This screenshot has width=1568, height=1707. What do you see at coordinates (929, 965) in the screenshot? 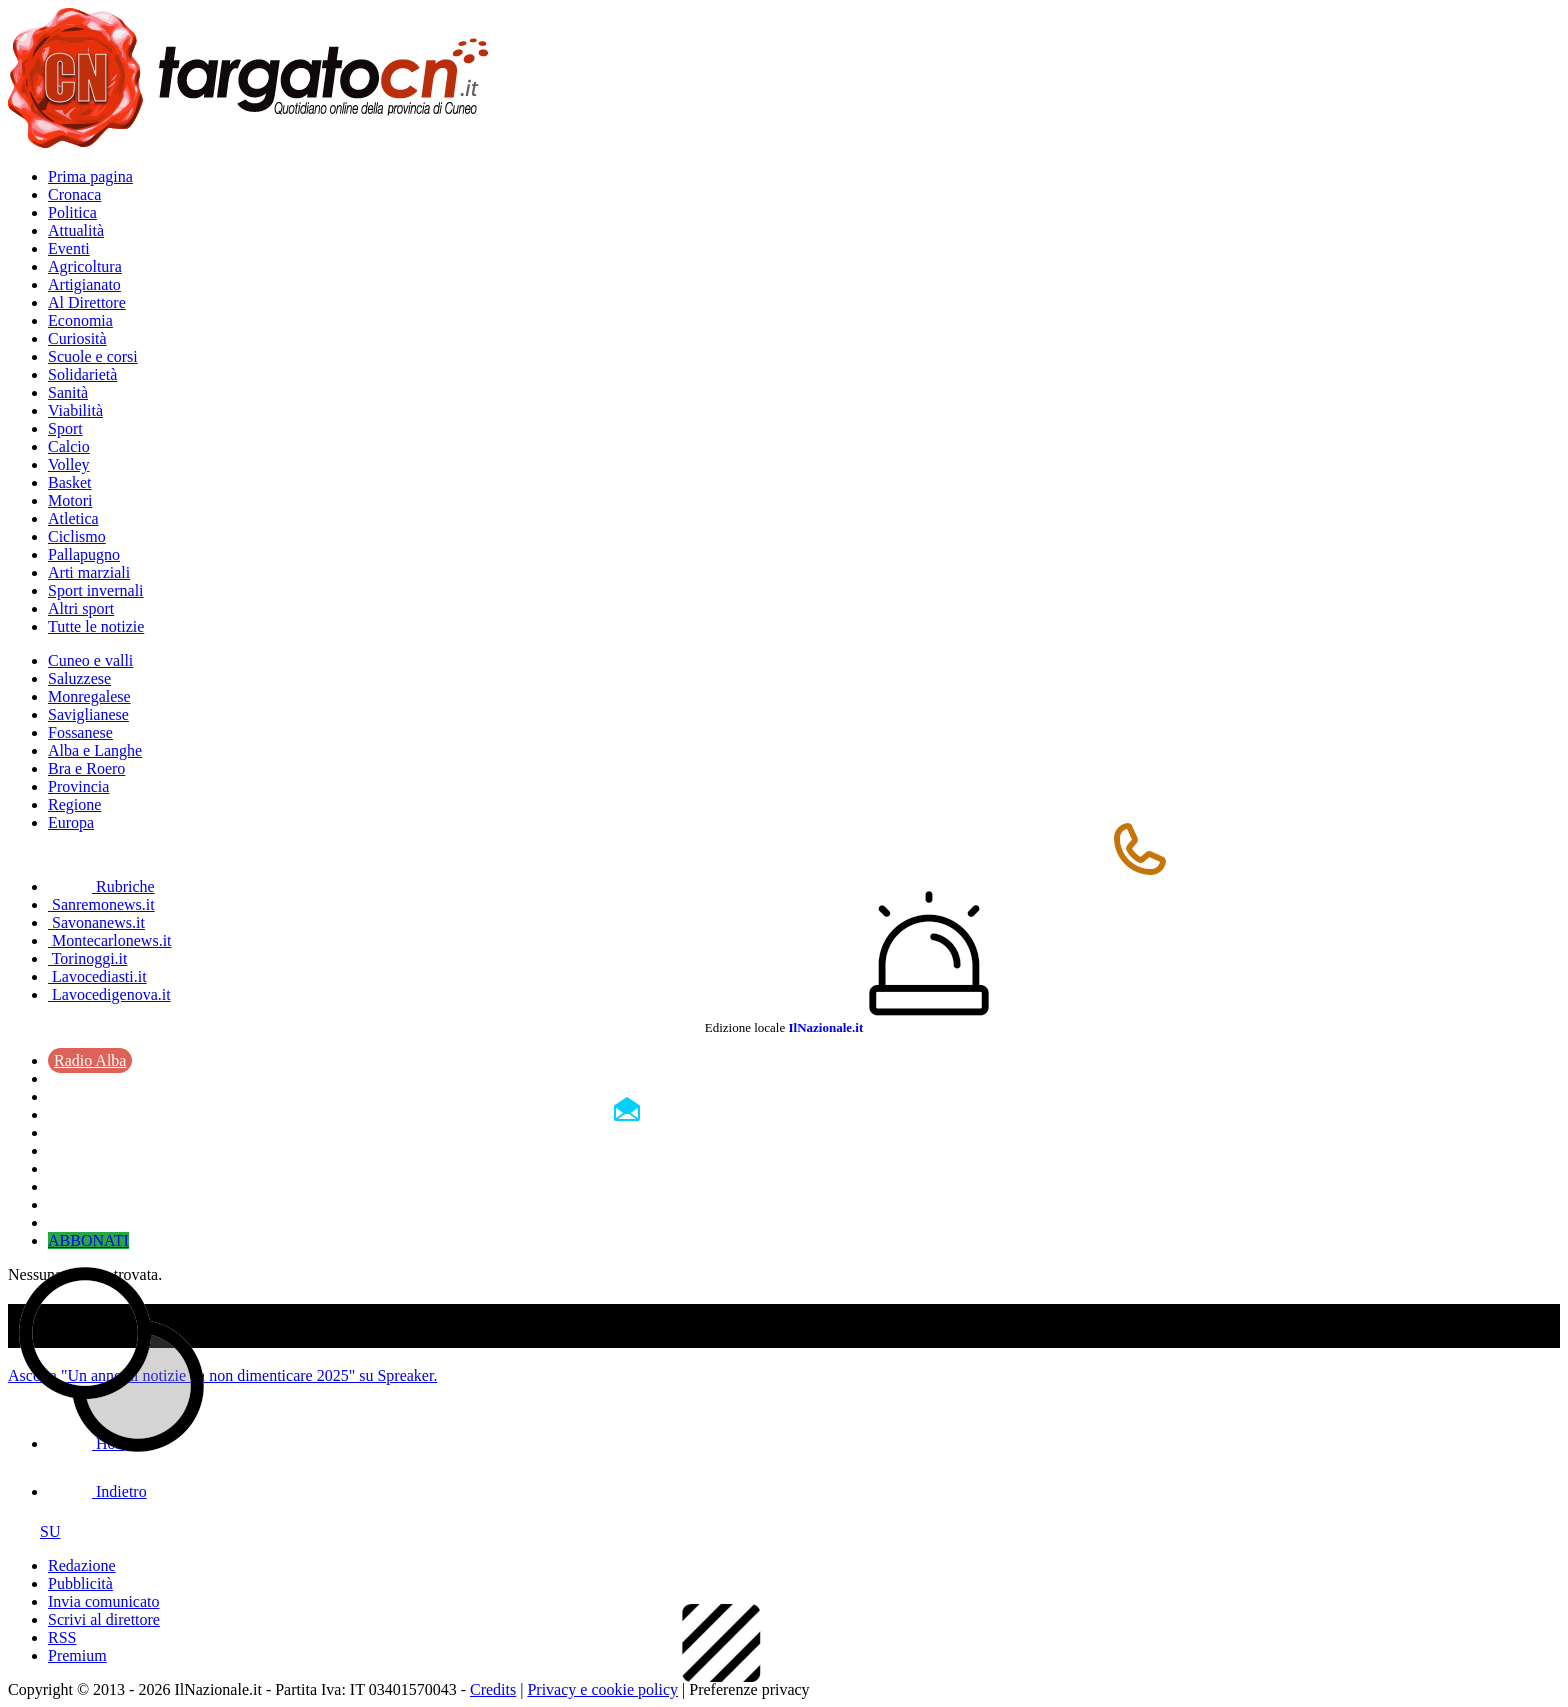
I see `emergency alert or warning notification` at bounding box center [929, 965].